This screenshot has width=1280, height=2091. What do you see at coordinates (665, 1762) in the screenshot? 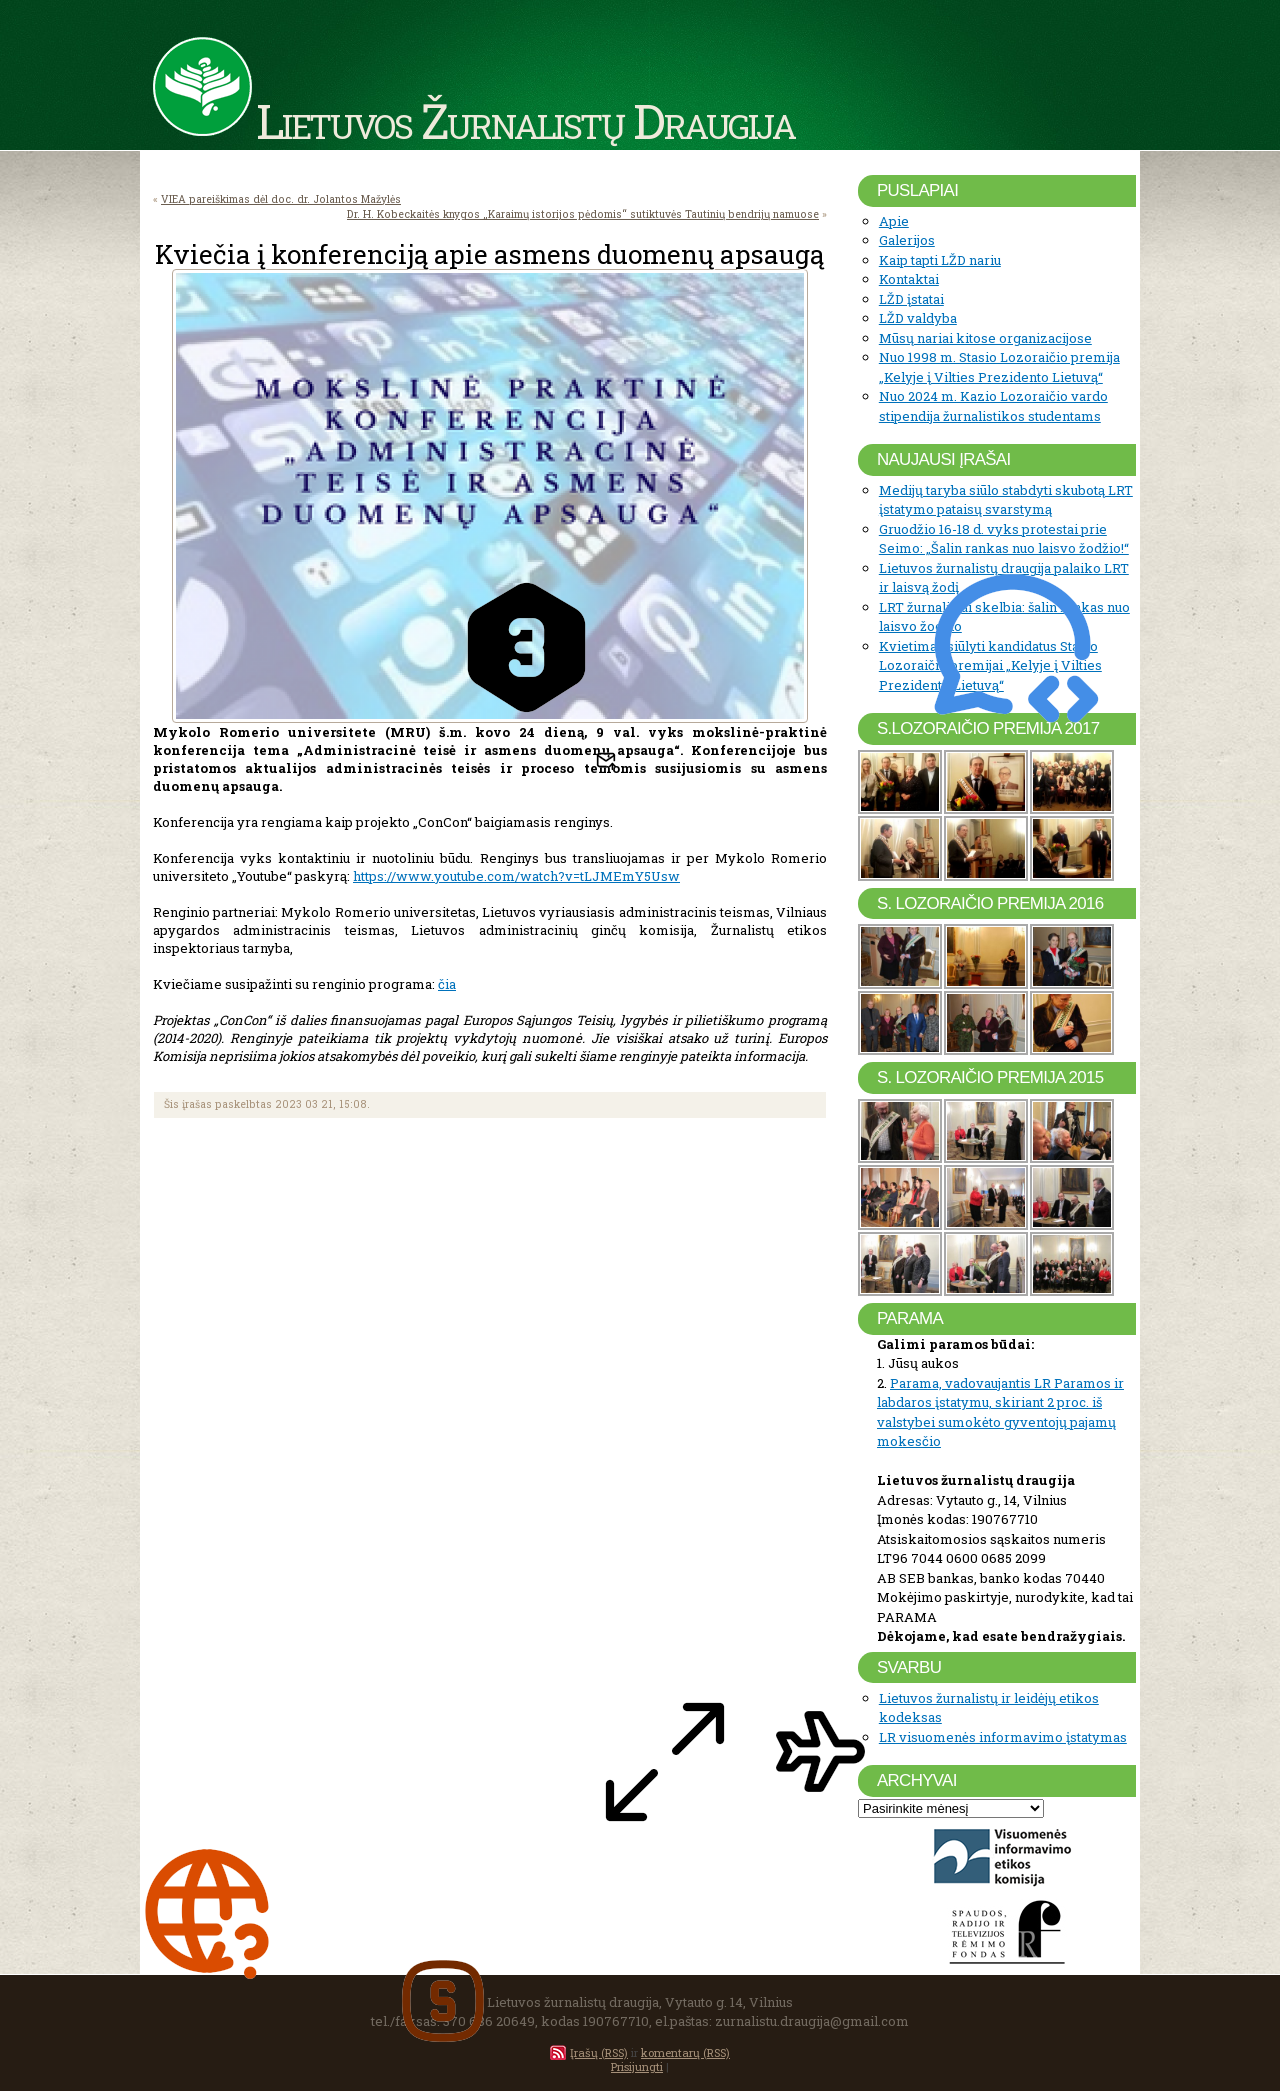
I see `expand to fullscreen mode` at bounding box center [665, 1762].